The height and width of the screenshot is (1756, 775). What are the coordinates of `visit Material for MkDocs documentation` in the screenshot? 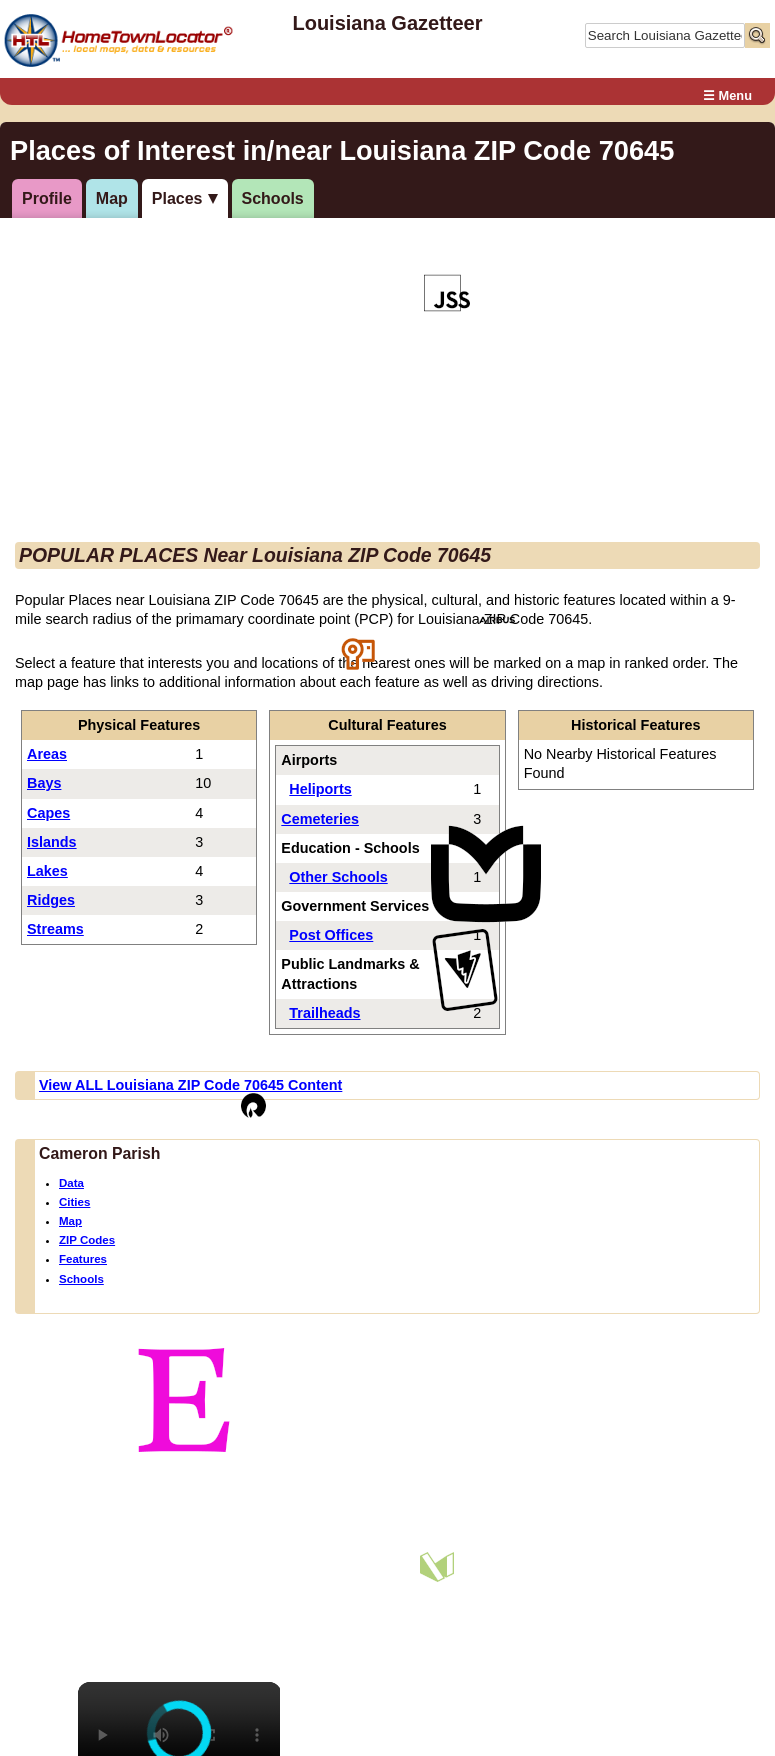 It's located at (437, 1567).